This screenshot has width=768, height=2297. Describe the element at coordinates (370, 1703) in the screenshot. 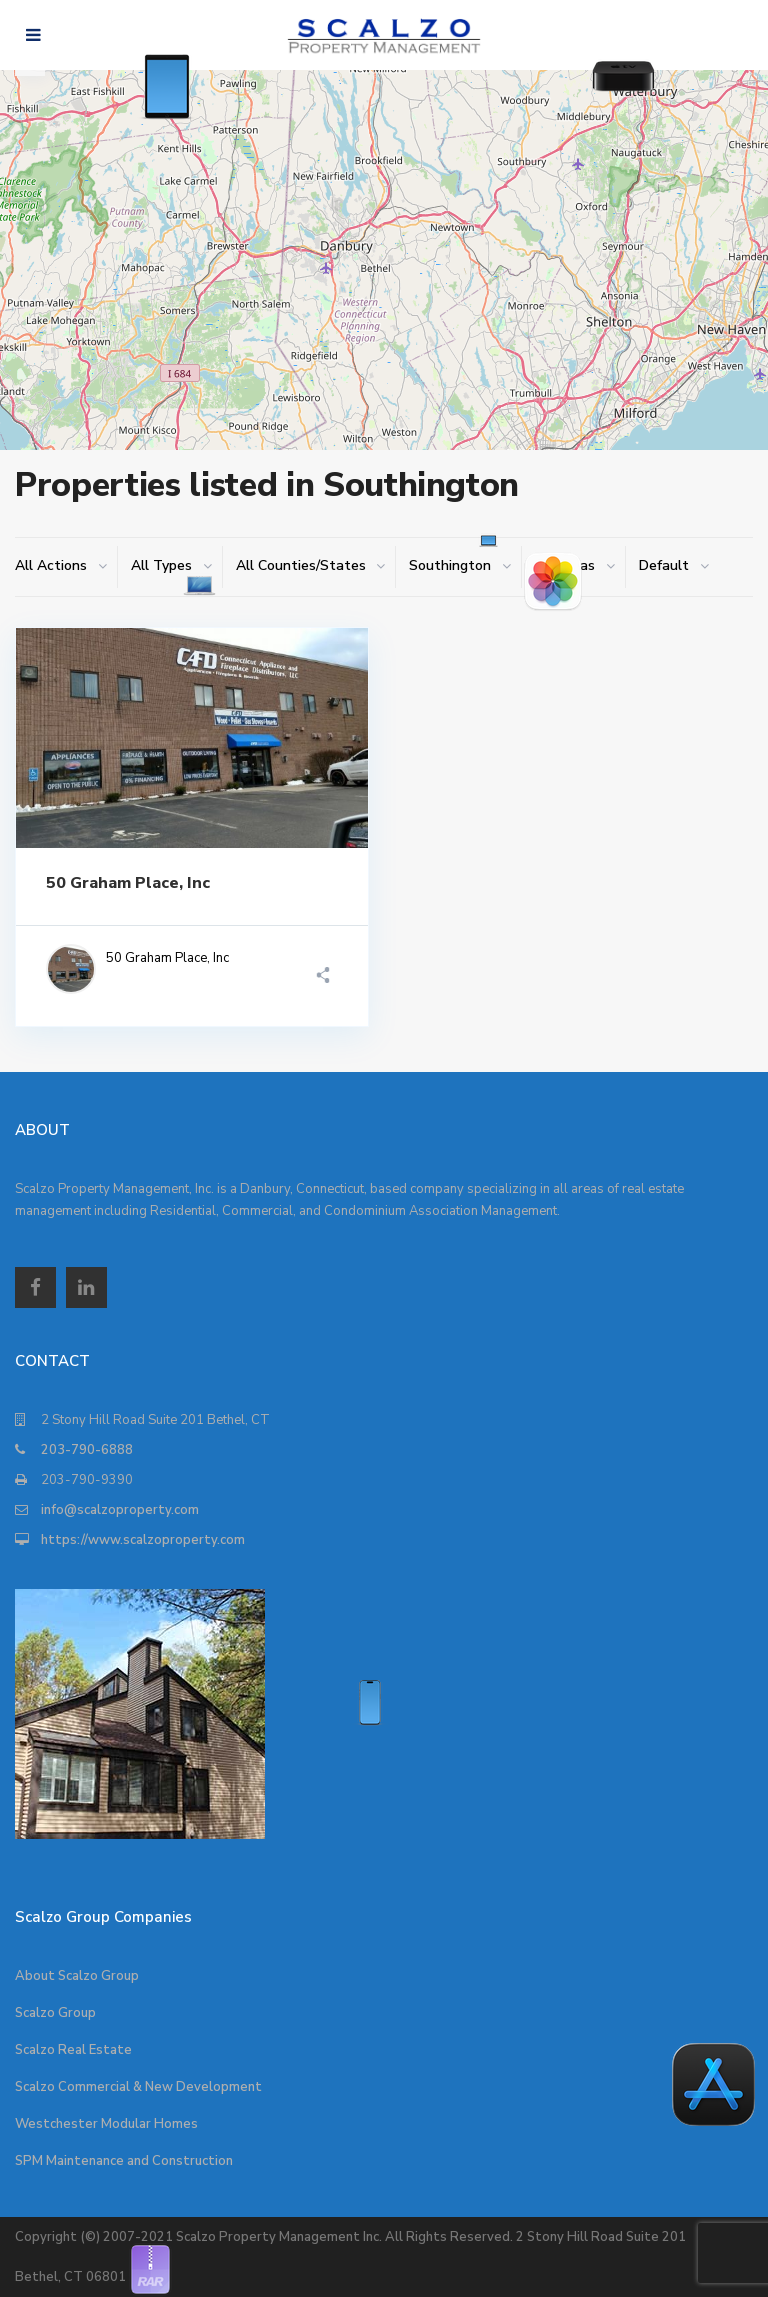

I see `iPhone 16 Pro device icon` at that location.